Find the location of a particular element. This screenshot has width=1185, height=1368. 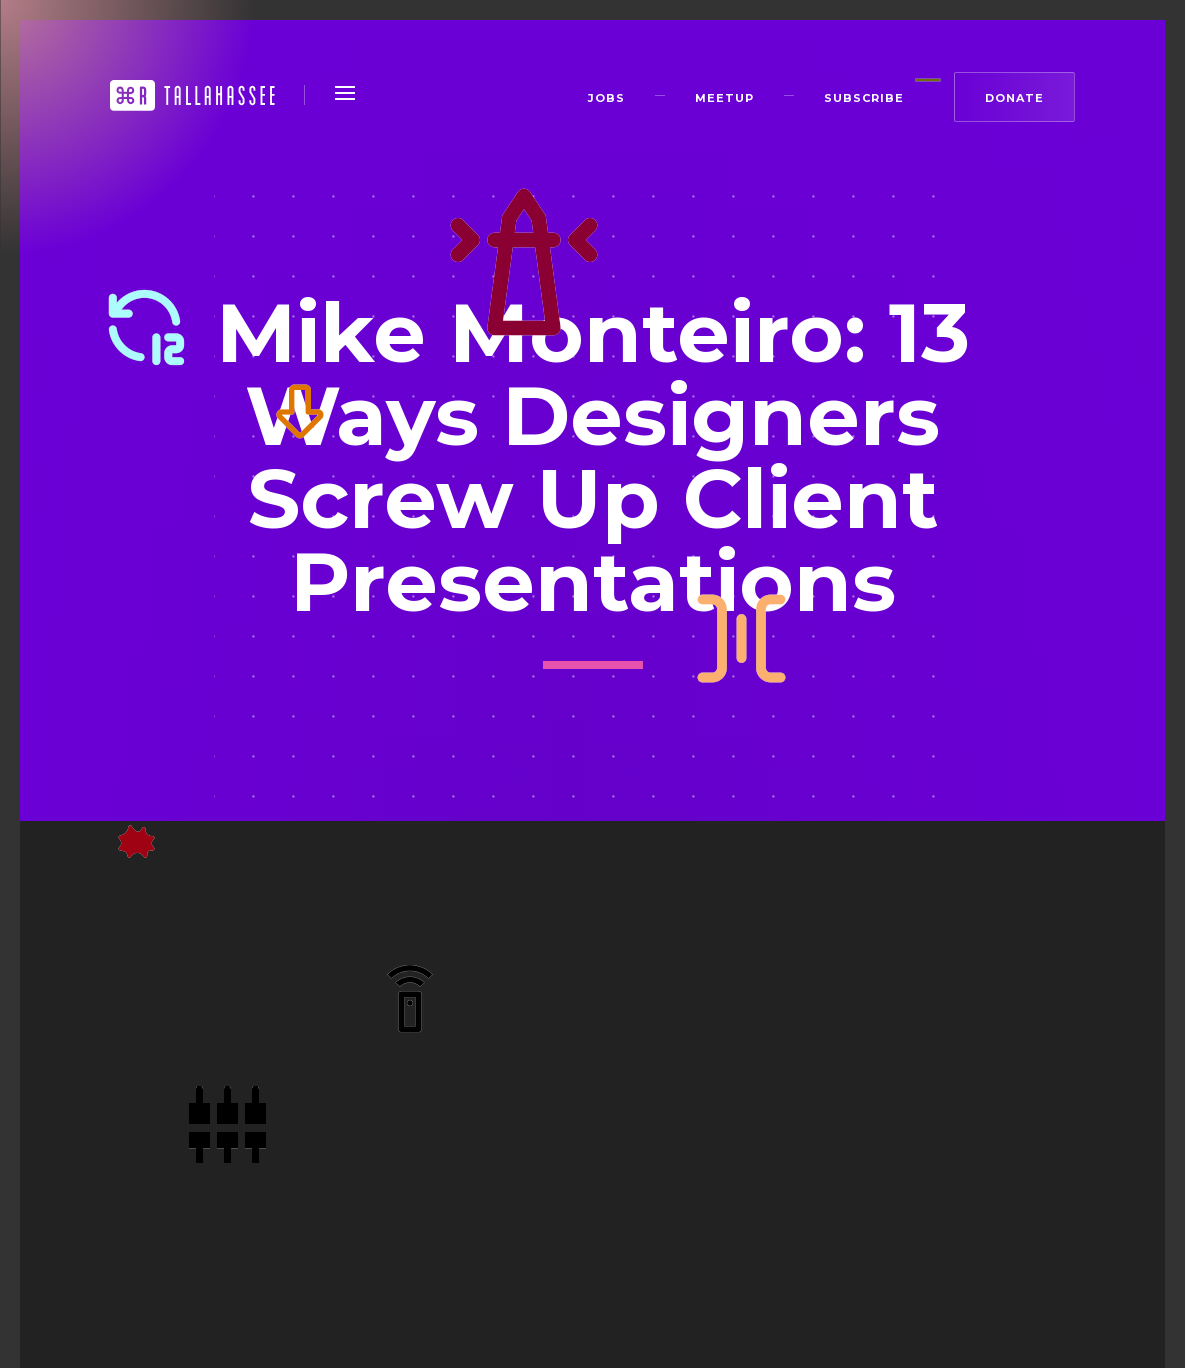

configure audio/video input connections is located at coordinates (227, 1124).